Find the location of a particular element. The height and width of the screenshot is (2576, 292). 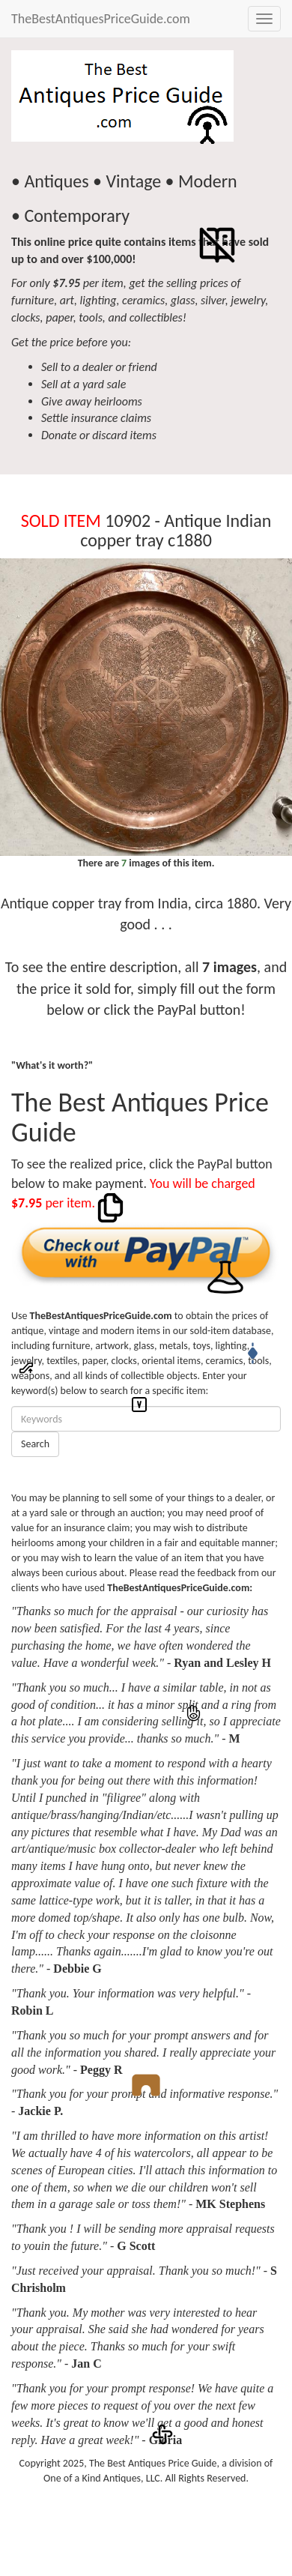

view multiple files or documents is located at coordinates (109, 1207).